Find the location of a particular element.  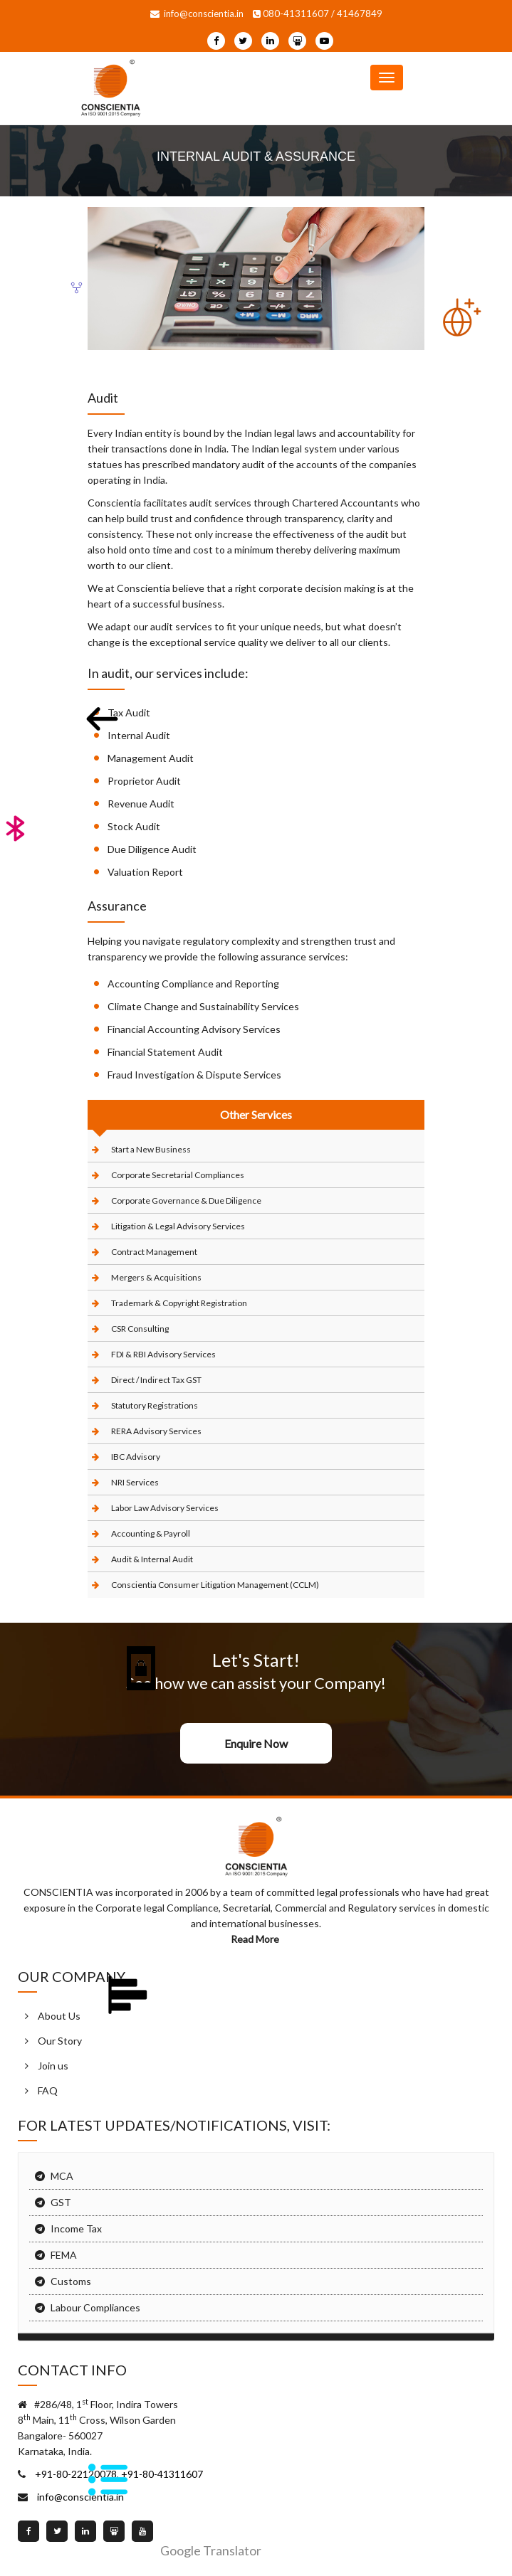

toggle bluetooth connectivity on or off is located at coordinates (15, 828).